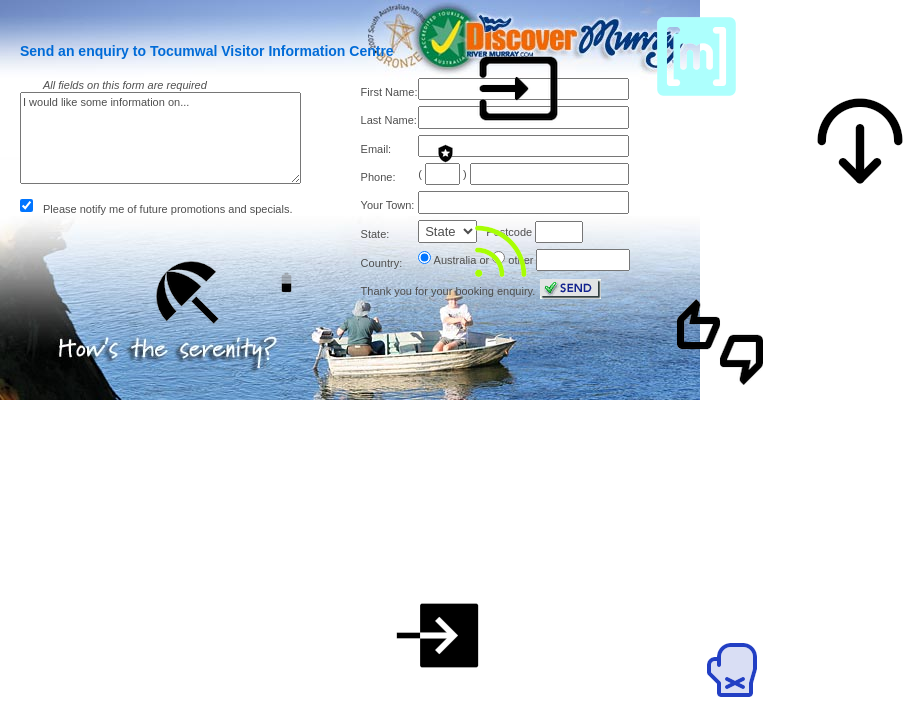 This screenshot has width=913, height=720. I want to click on rate or provide feedback, so click(720, 342).